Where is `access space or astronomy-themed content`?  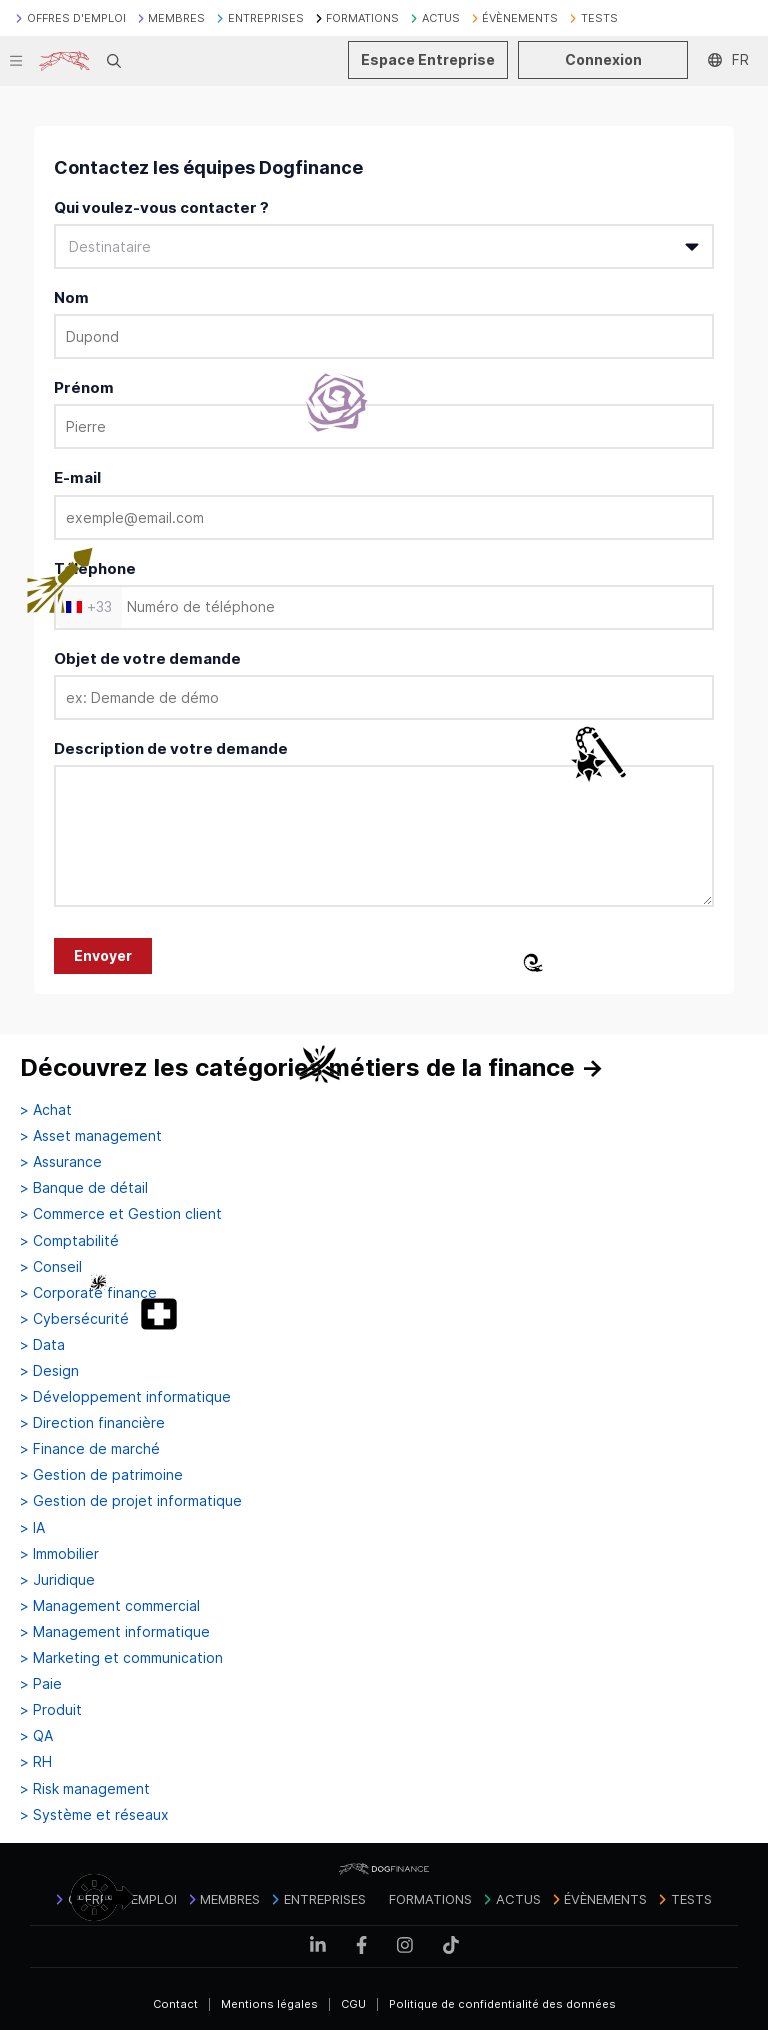
access space or astronomy-themed content is located at coordinates (98, 1282).